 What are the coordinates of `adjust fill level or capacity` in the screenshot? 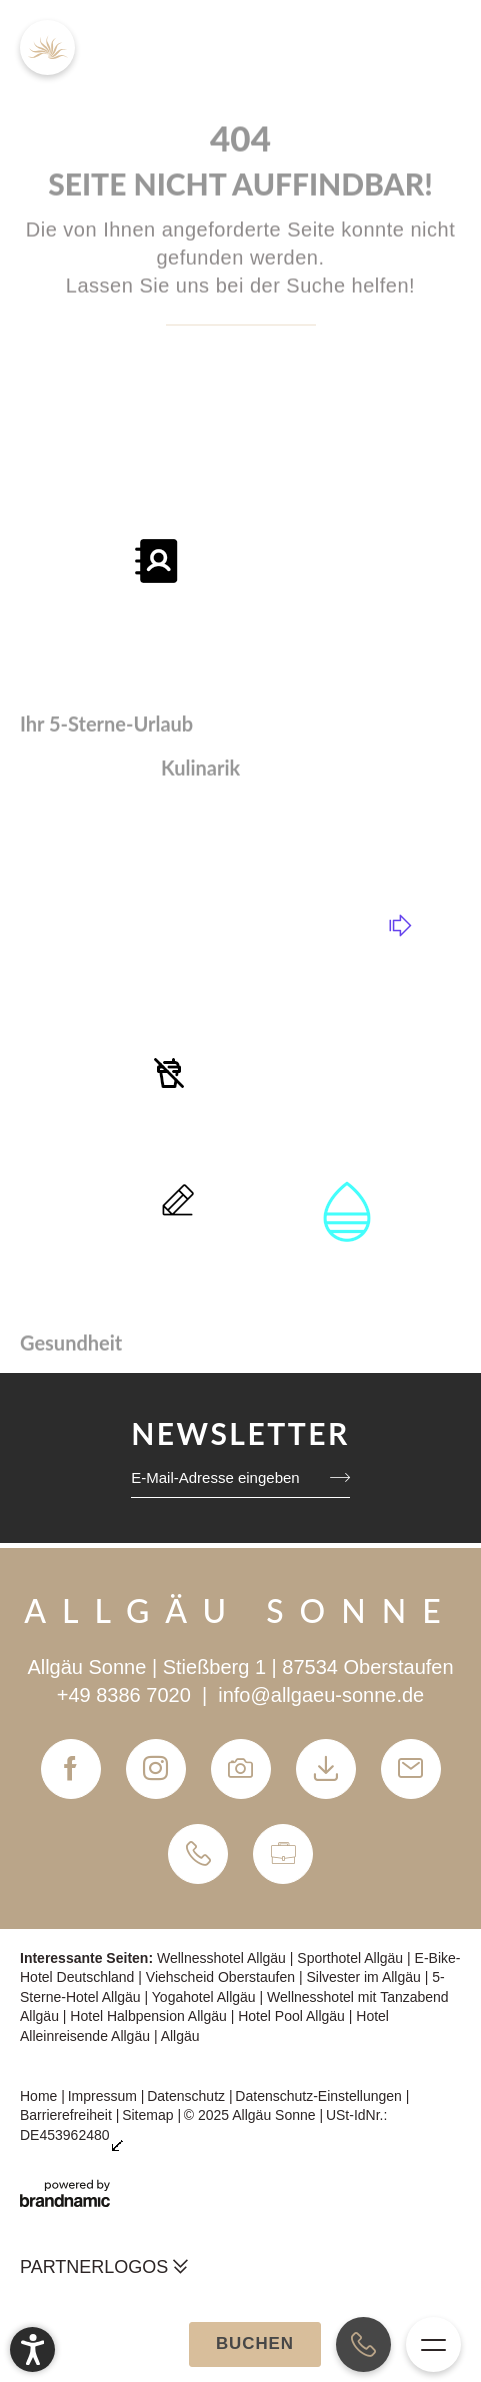 It's located at (347, 1214).